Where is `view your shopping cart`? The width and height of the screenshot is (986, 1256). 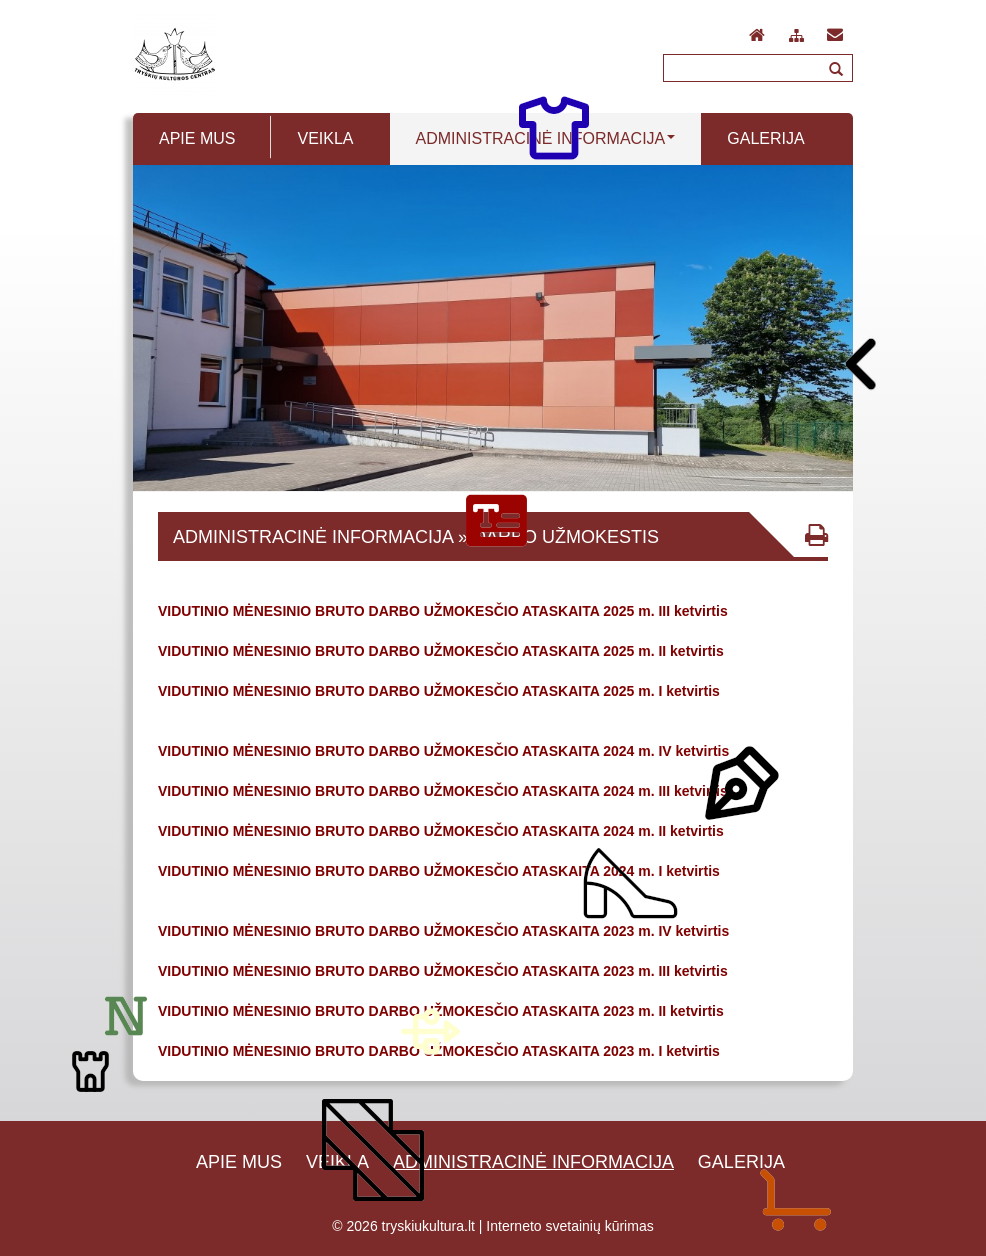
view your shopping cart is located at coordinates (794, 1196).